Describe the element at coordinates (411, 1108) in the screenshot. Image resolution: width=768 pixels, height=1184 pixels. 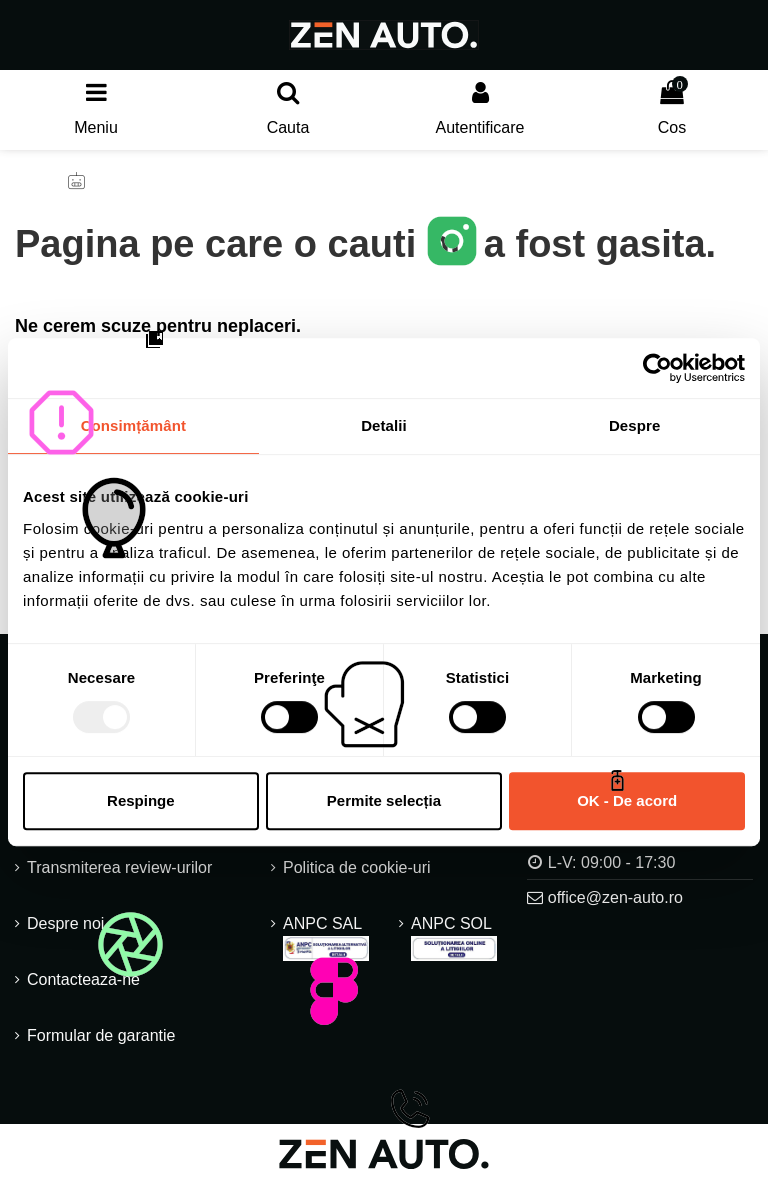
I see `make a phone call` at that location.